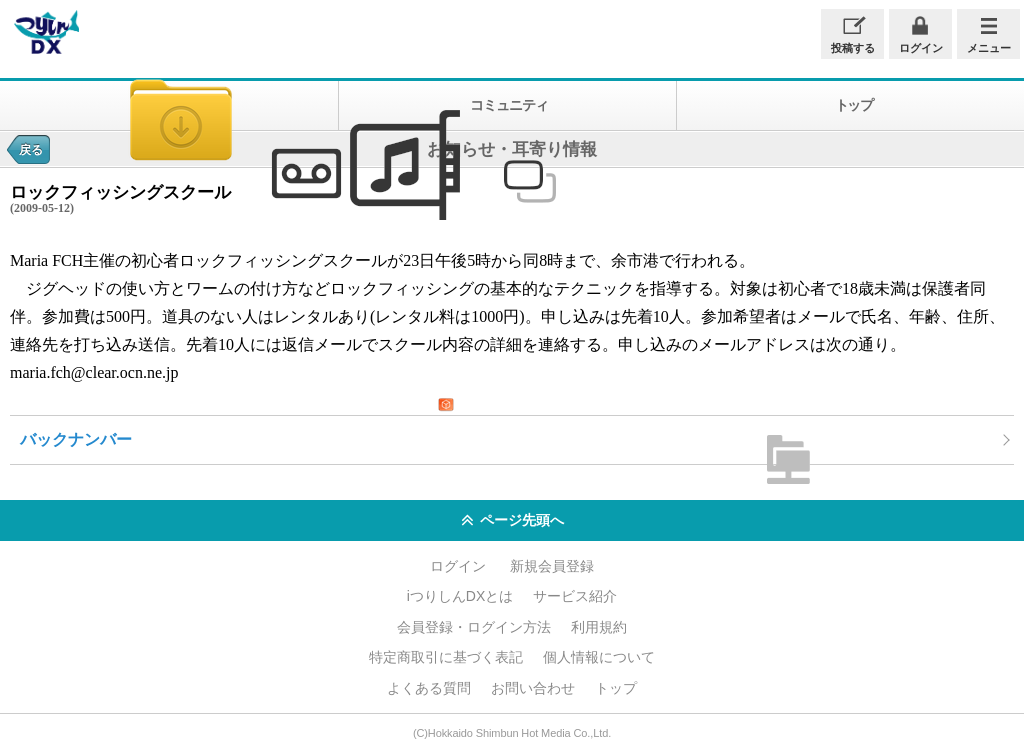 The height and width of the screenshot is (754, 1024). I want to click on access a remote or network folder, so click(791, 459).